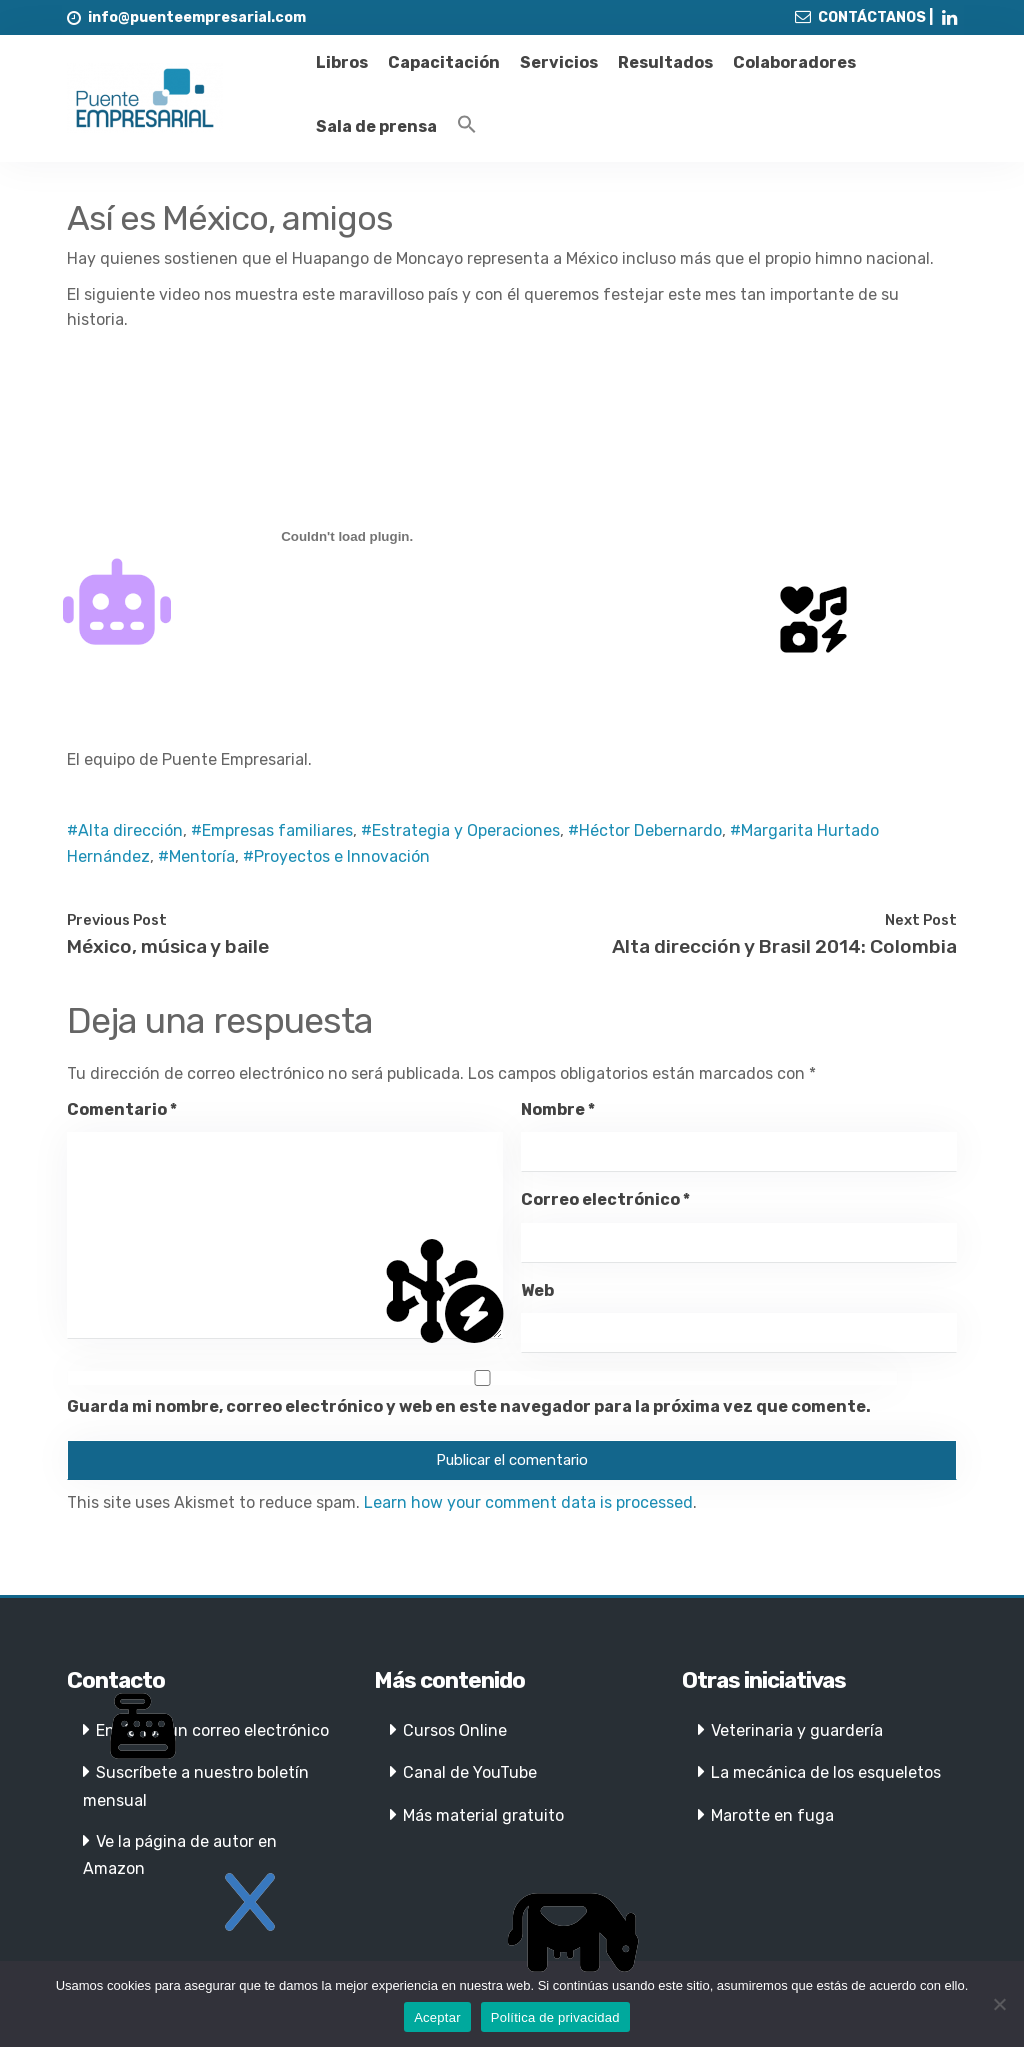 The height and width of the screenshot is (2047, 1024). I want to click on indicates dairy or farm-related content, so click(573, 1932).